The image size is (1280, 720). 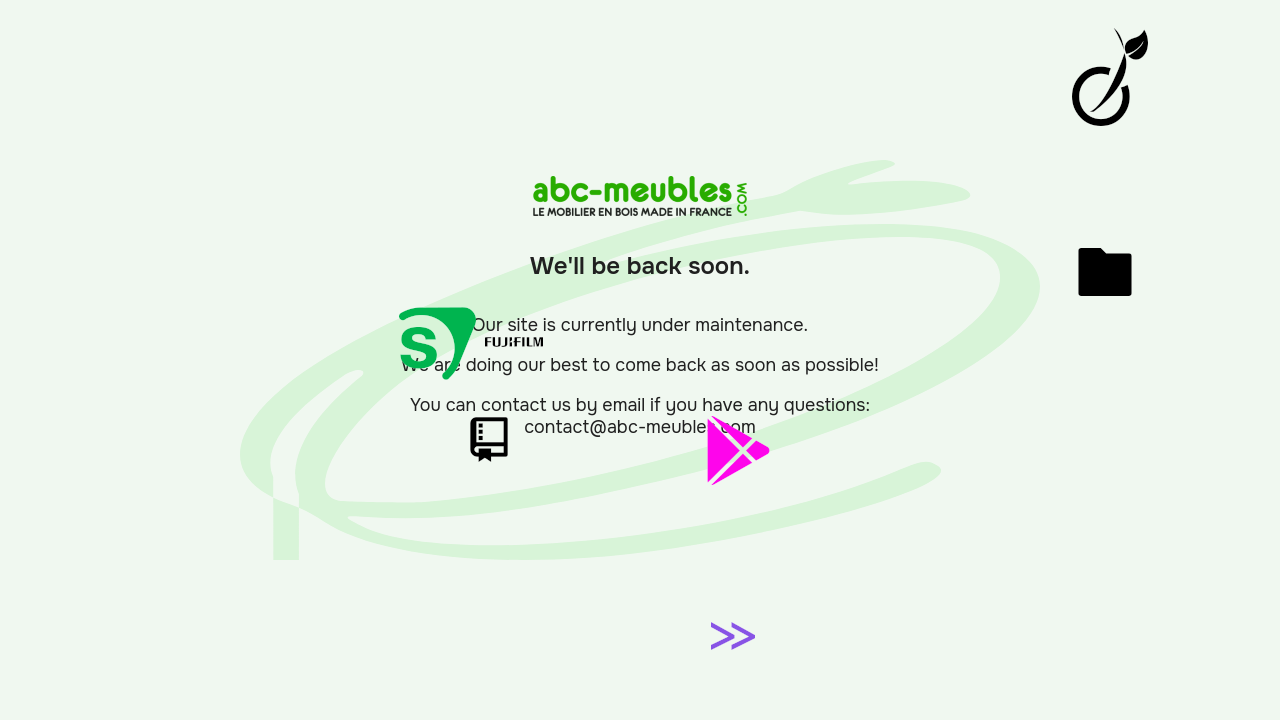 What do you see at coordinates (1105, 272) in the screenshot?
I see `open file folder` at bounding box center [1105, 272].